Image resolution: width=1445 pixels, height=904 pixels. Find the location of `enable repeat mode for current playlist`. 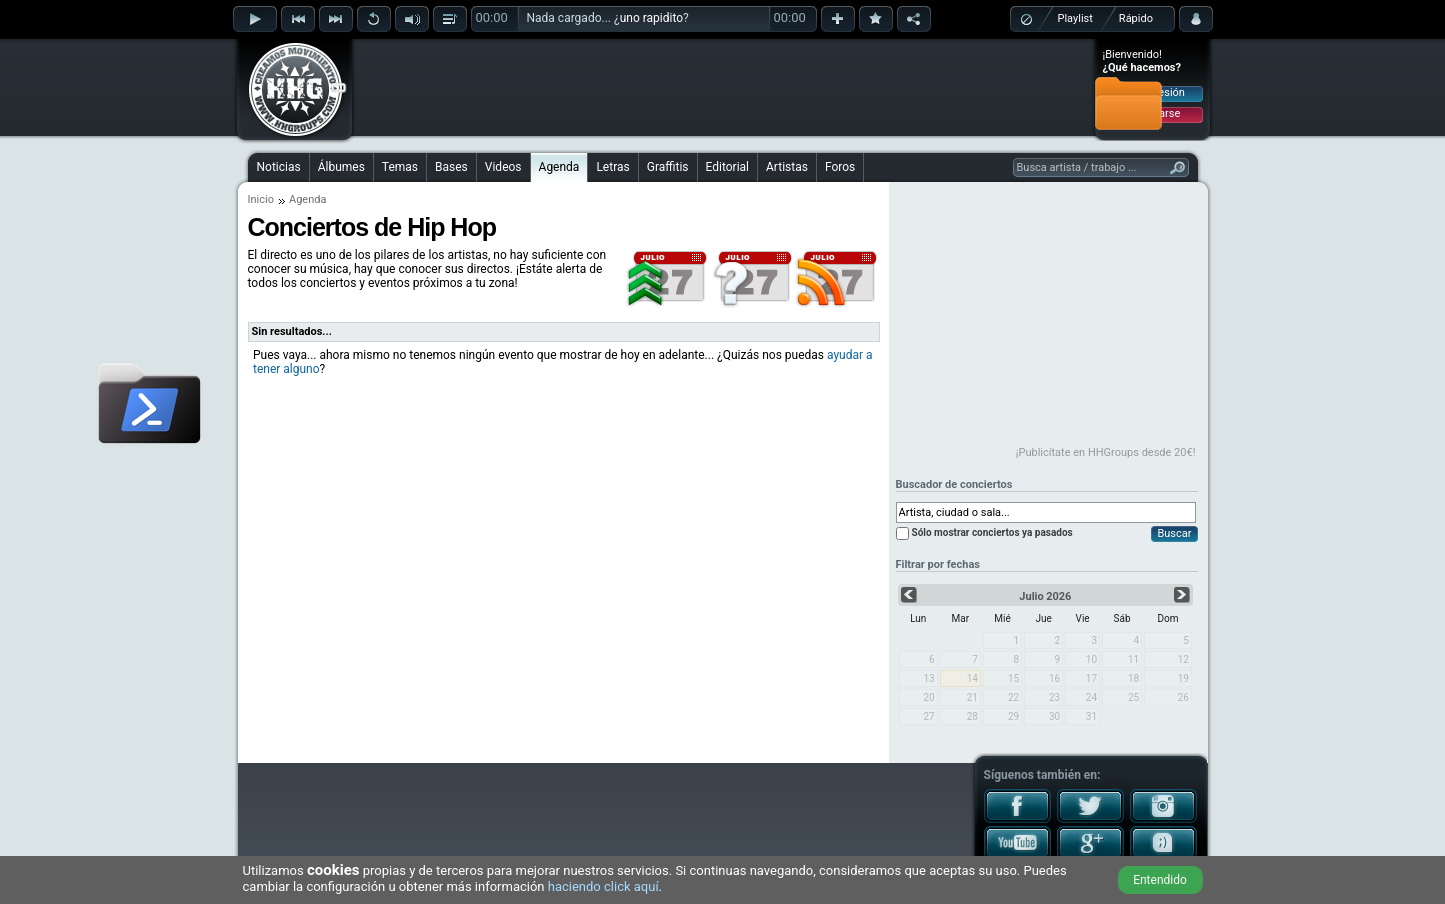

enable repeat mode for current playlist is located at coordinates (338, 87).